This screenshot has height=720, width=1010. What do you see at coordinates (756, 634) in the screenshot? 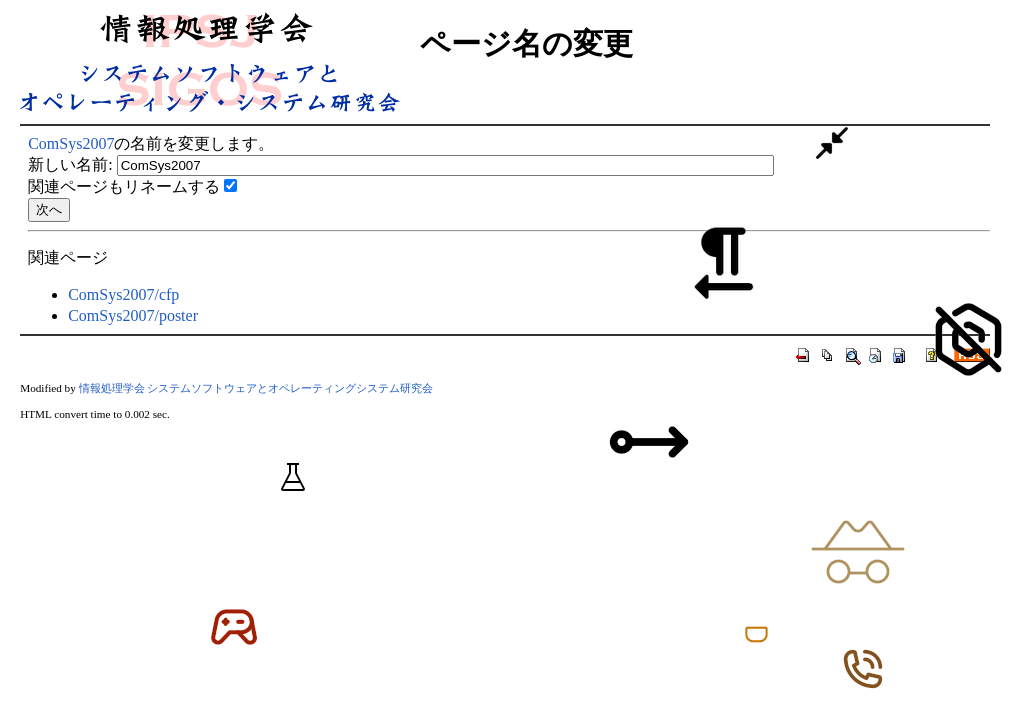
I see `container or card element with rounded bottom corners` at bounding box center [756, 634].